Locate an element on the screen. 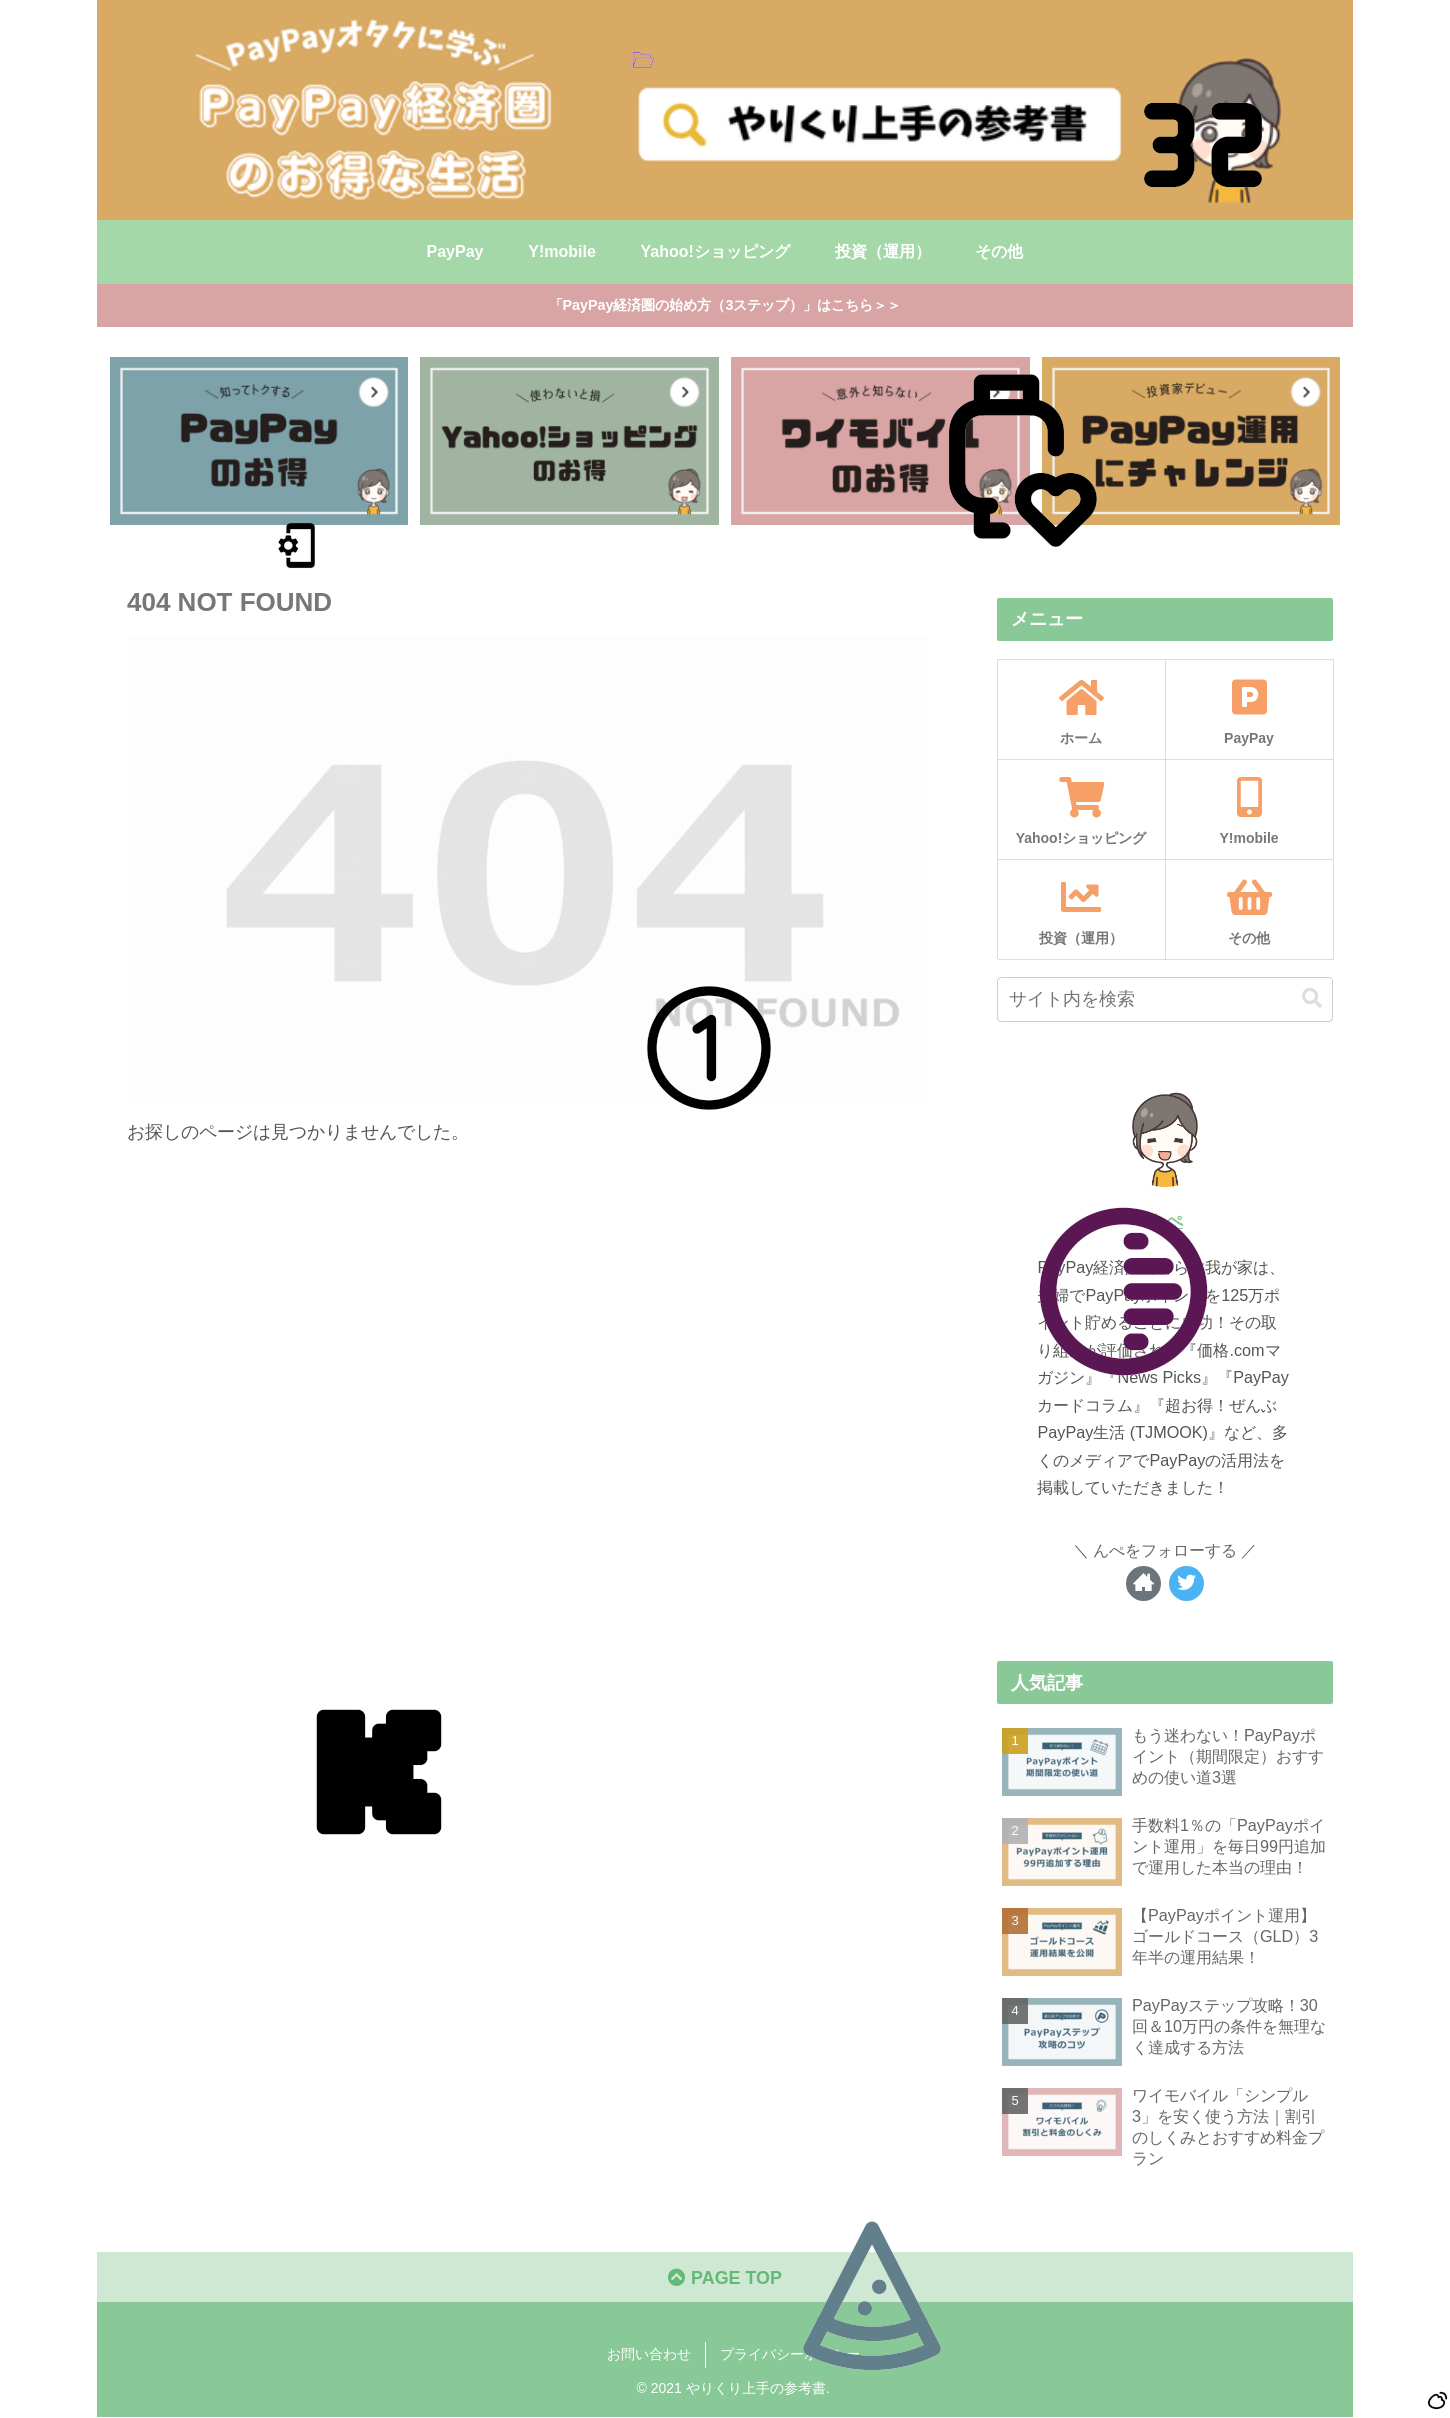  open weibo app is located at coordinates (1437, 2400).